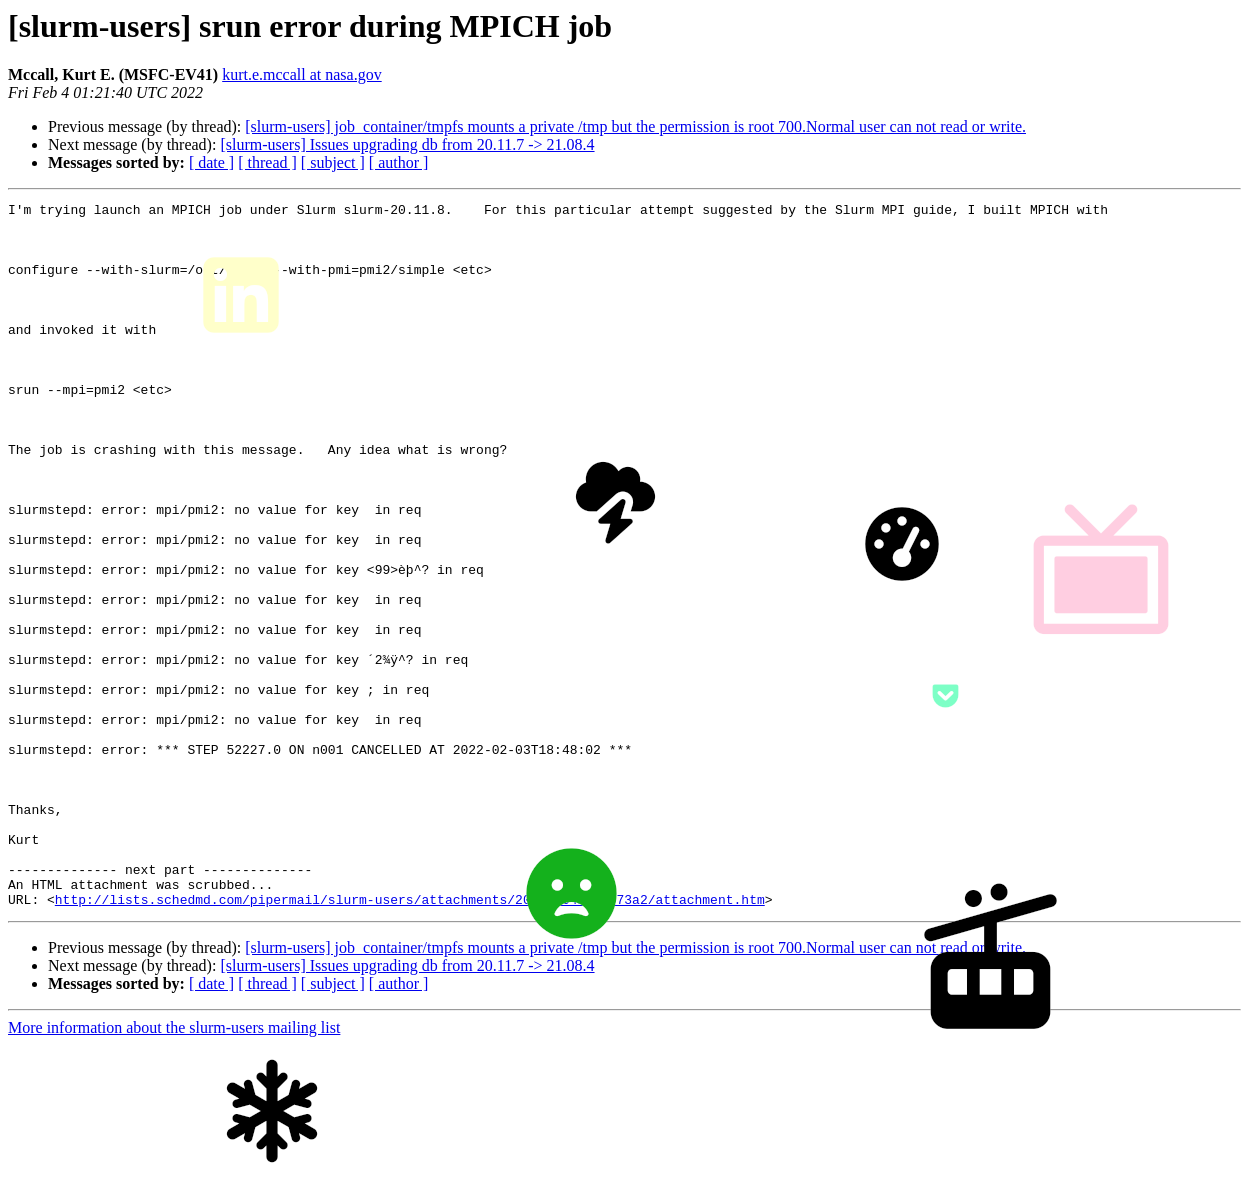 The width and height of the screenshot is (1249, 1186). Describe the element at coordinates (571, 893) in the screenshot. I see `submit negative feedback or rating` at that location.